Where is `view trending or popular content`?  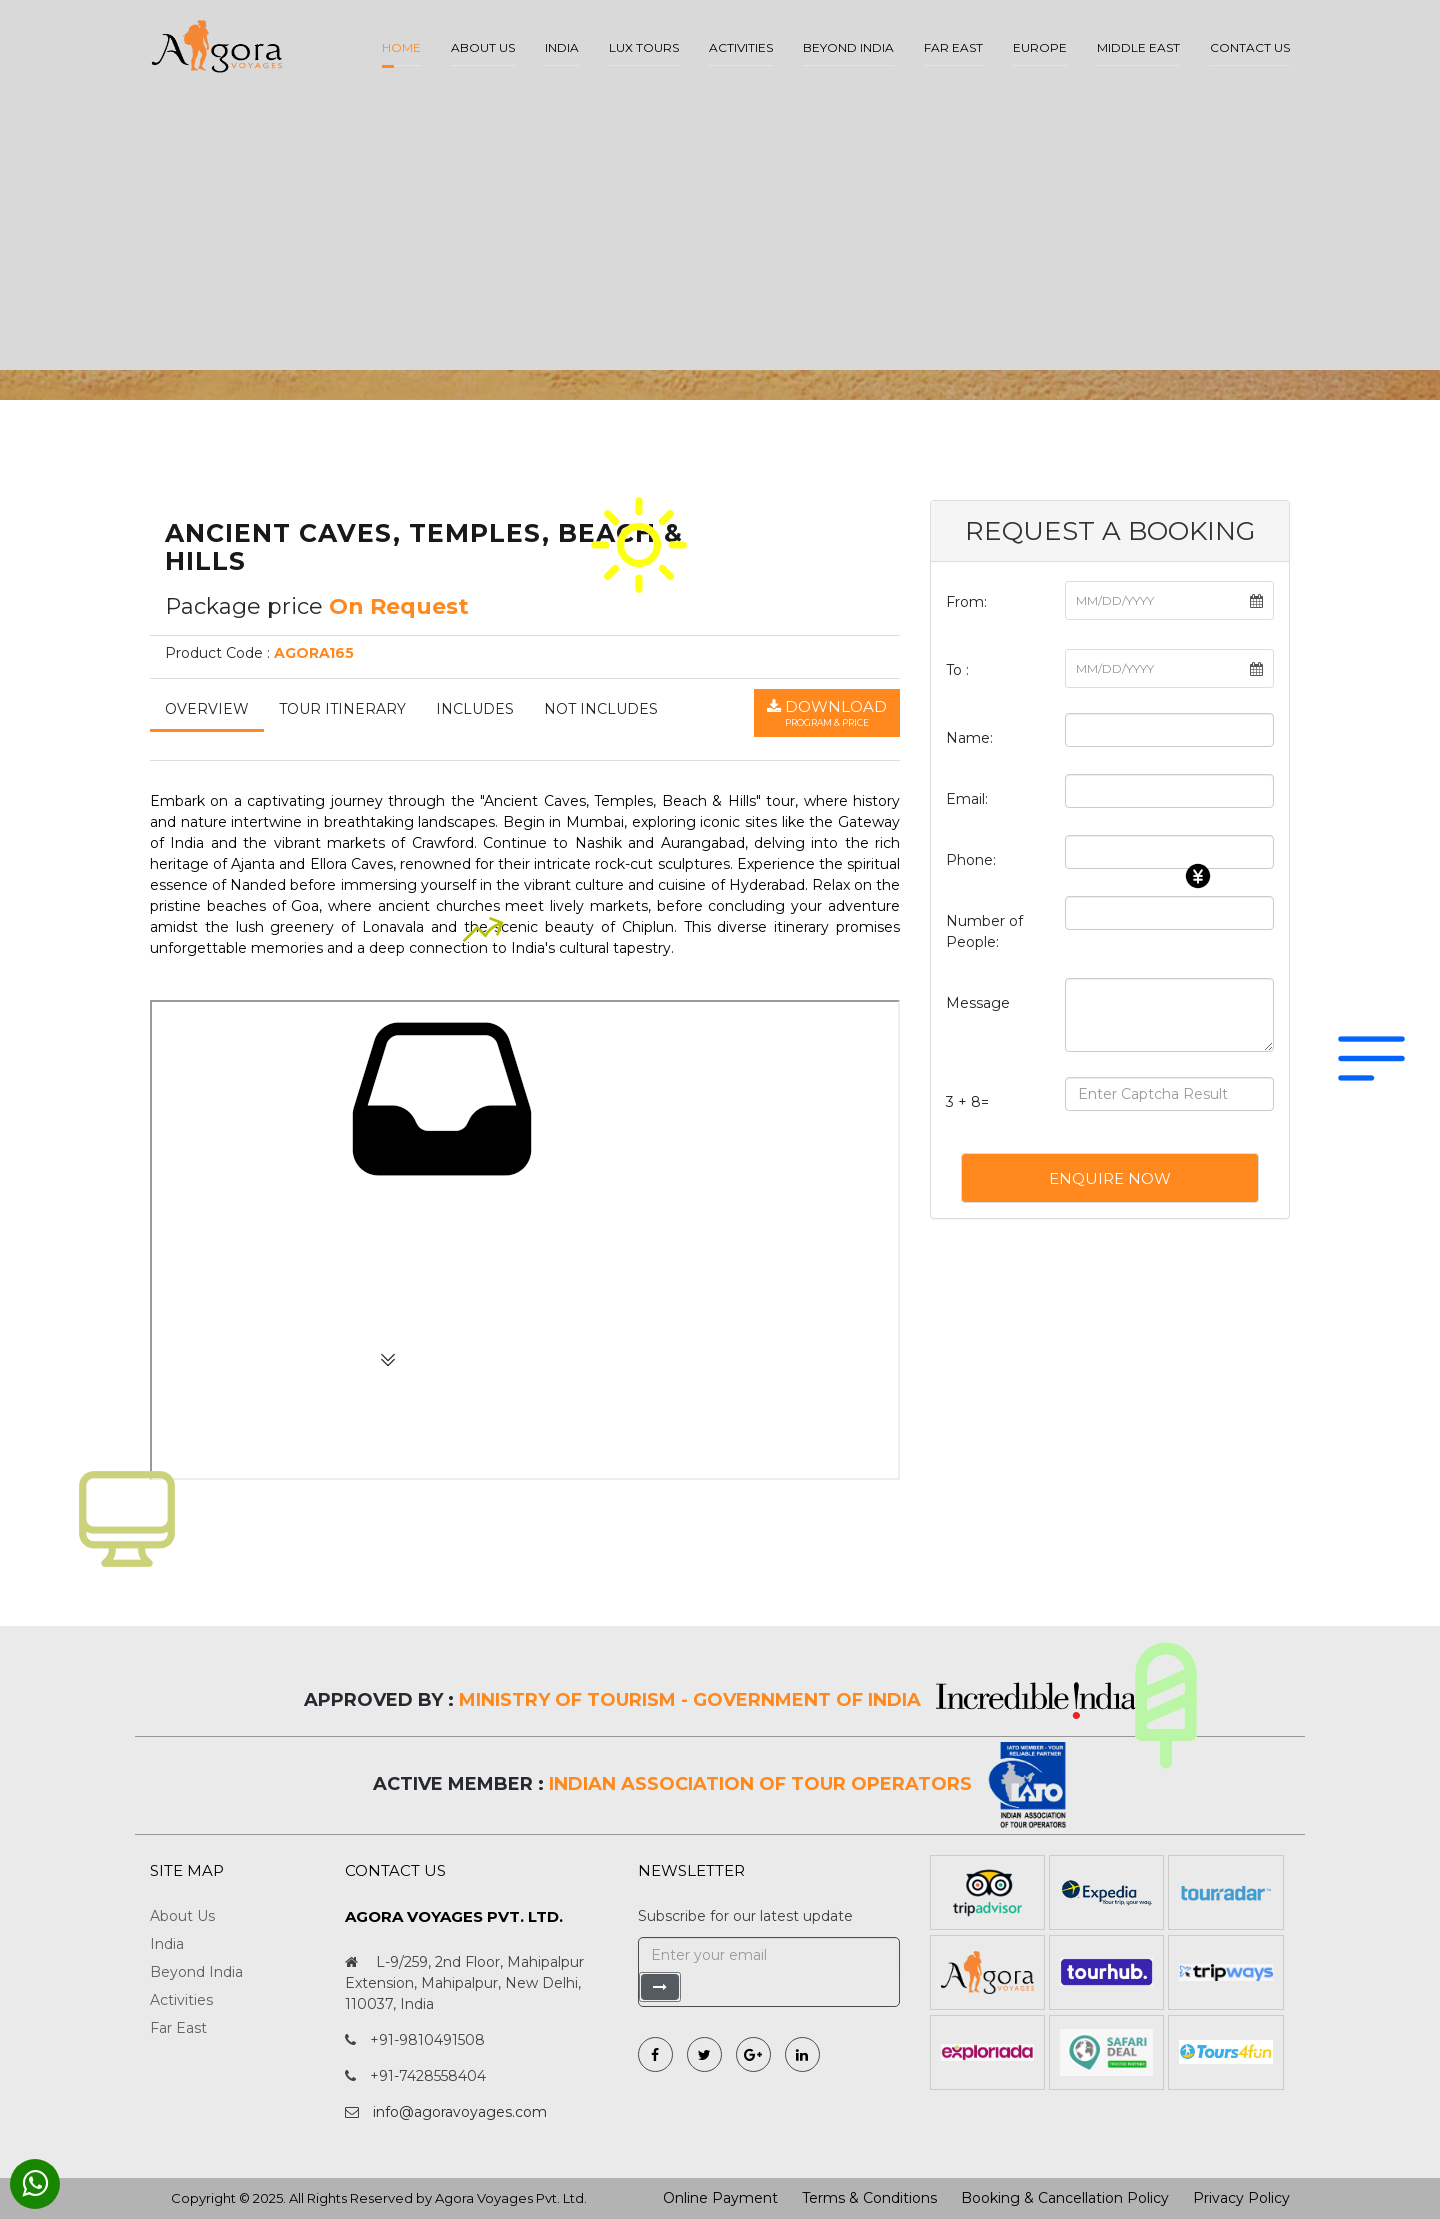 view trending or popular content is located at coordinates (483, 929).